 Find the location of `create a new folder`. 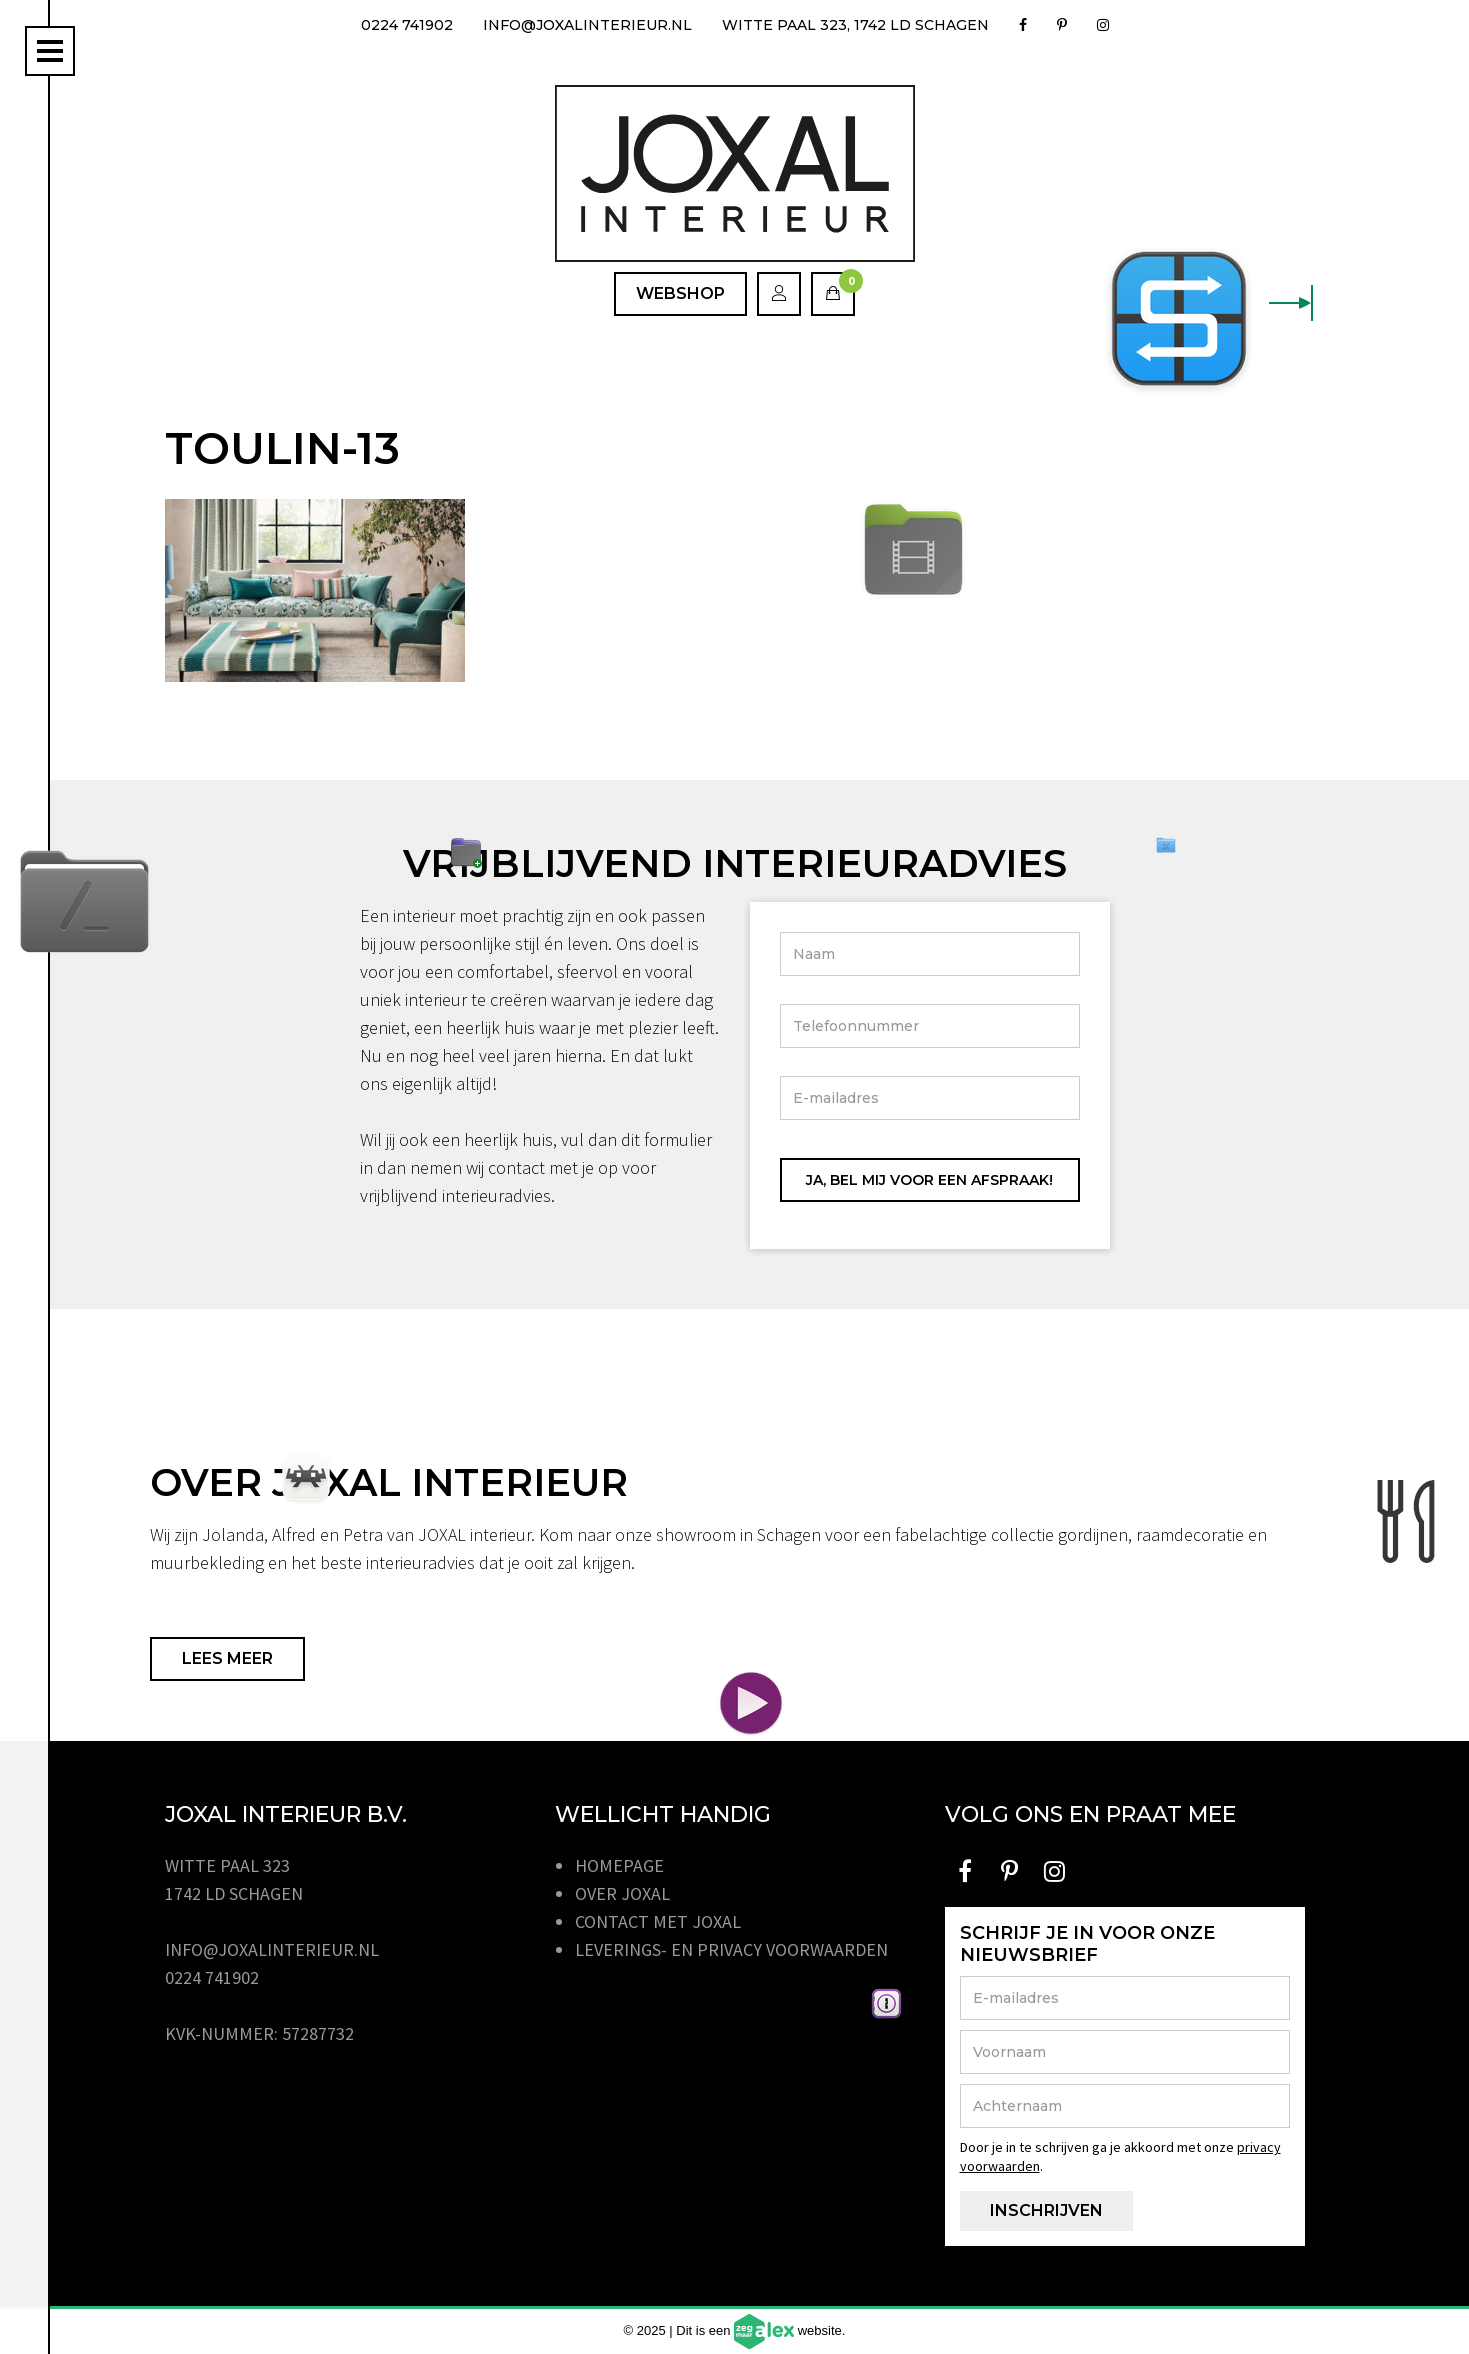

create a new folder is located at coordinates (466, 852).